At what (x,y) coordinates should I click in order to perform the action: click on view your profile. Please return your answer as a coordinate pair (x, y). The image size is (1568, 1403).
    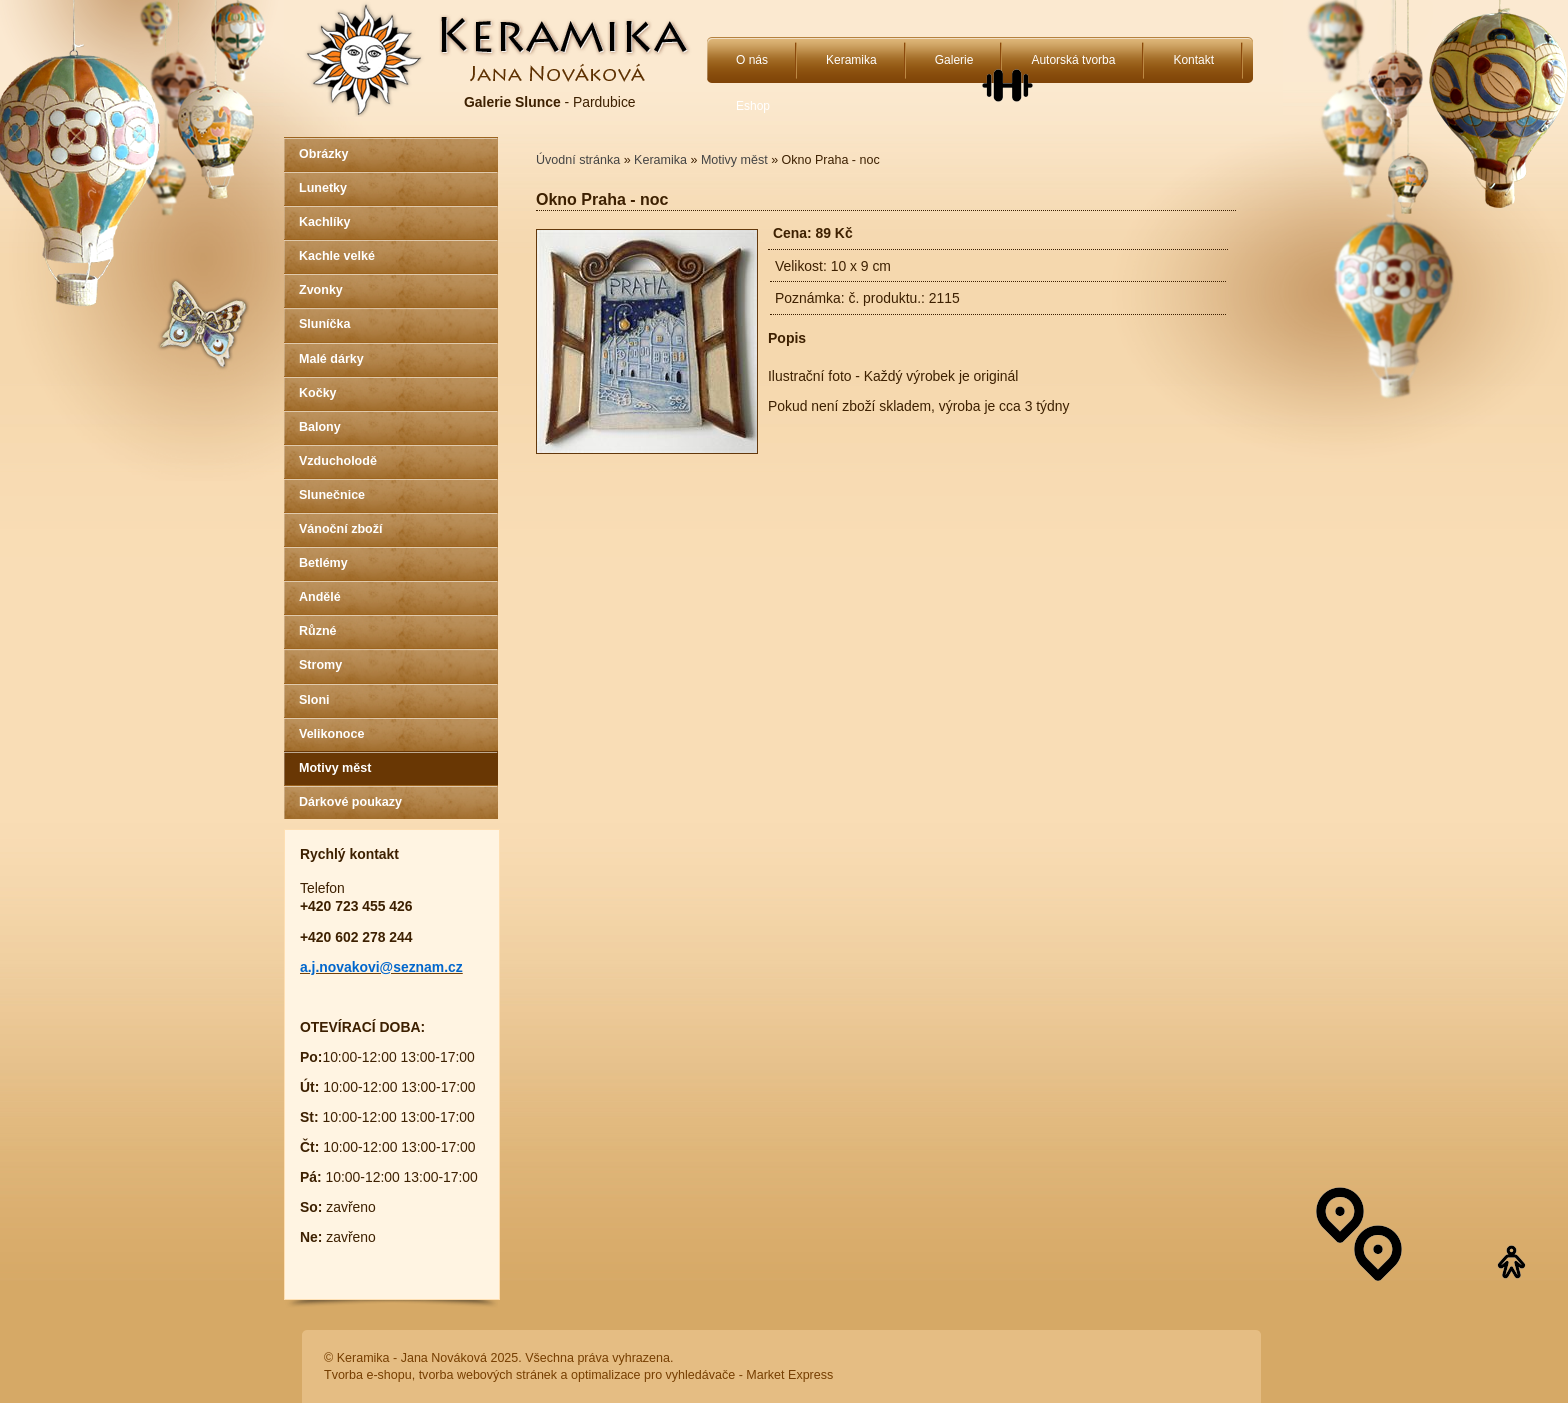
    Looking at the image, I should click on (1511, 1262).